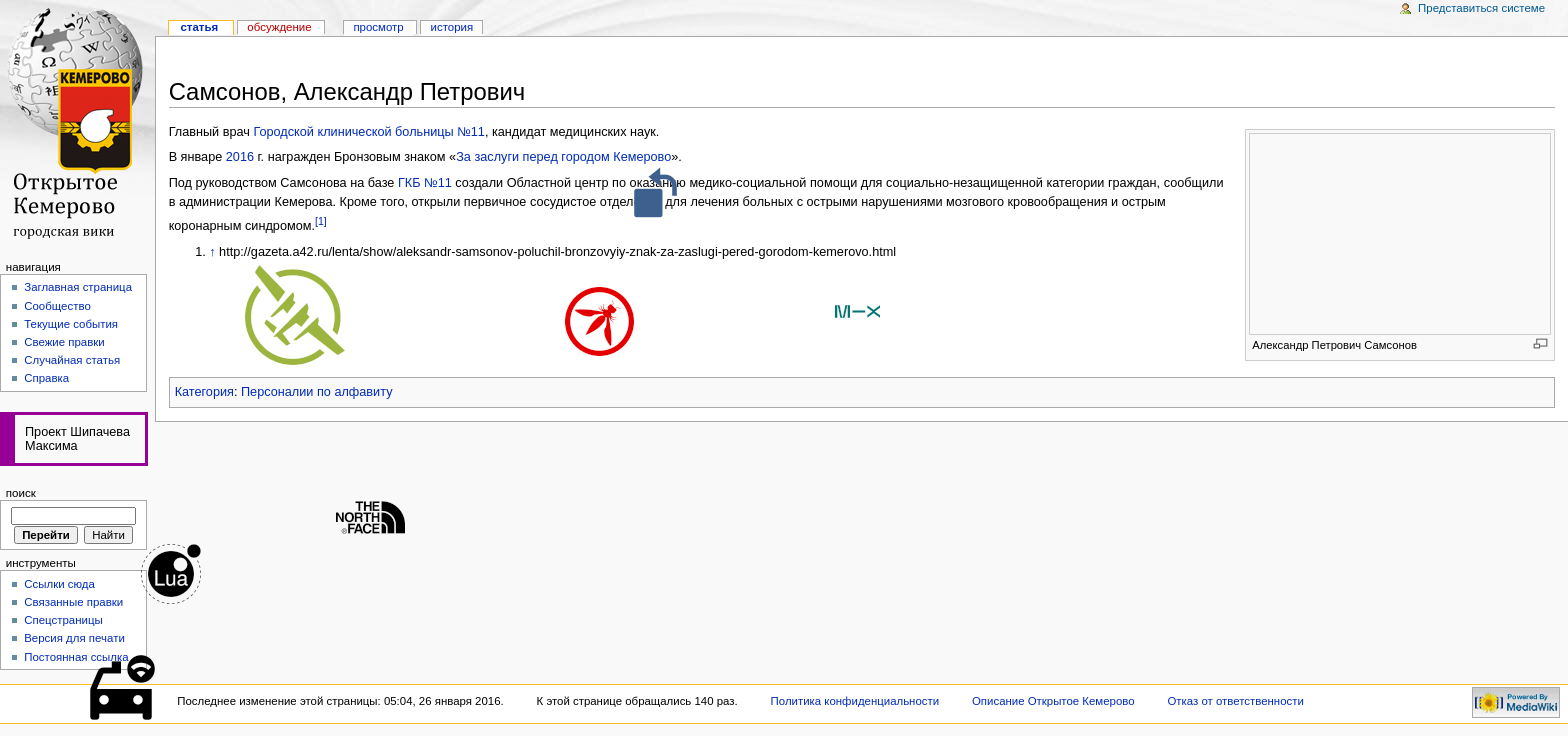 This screenshot has height=736, width=1568. What do you see at coordinates (599, 321) in the screenshot?
I see `OWASP (Open Web Application Security Project) logo` at bounding box center [599, 321].